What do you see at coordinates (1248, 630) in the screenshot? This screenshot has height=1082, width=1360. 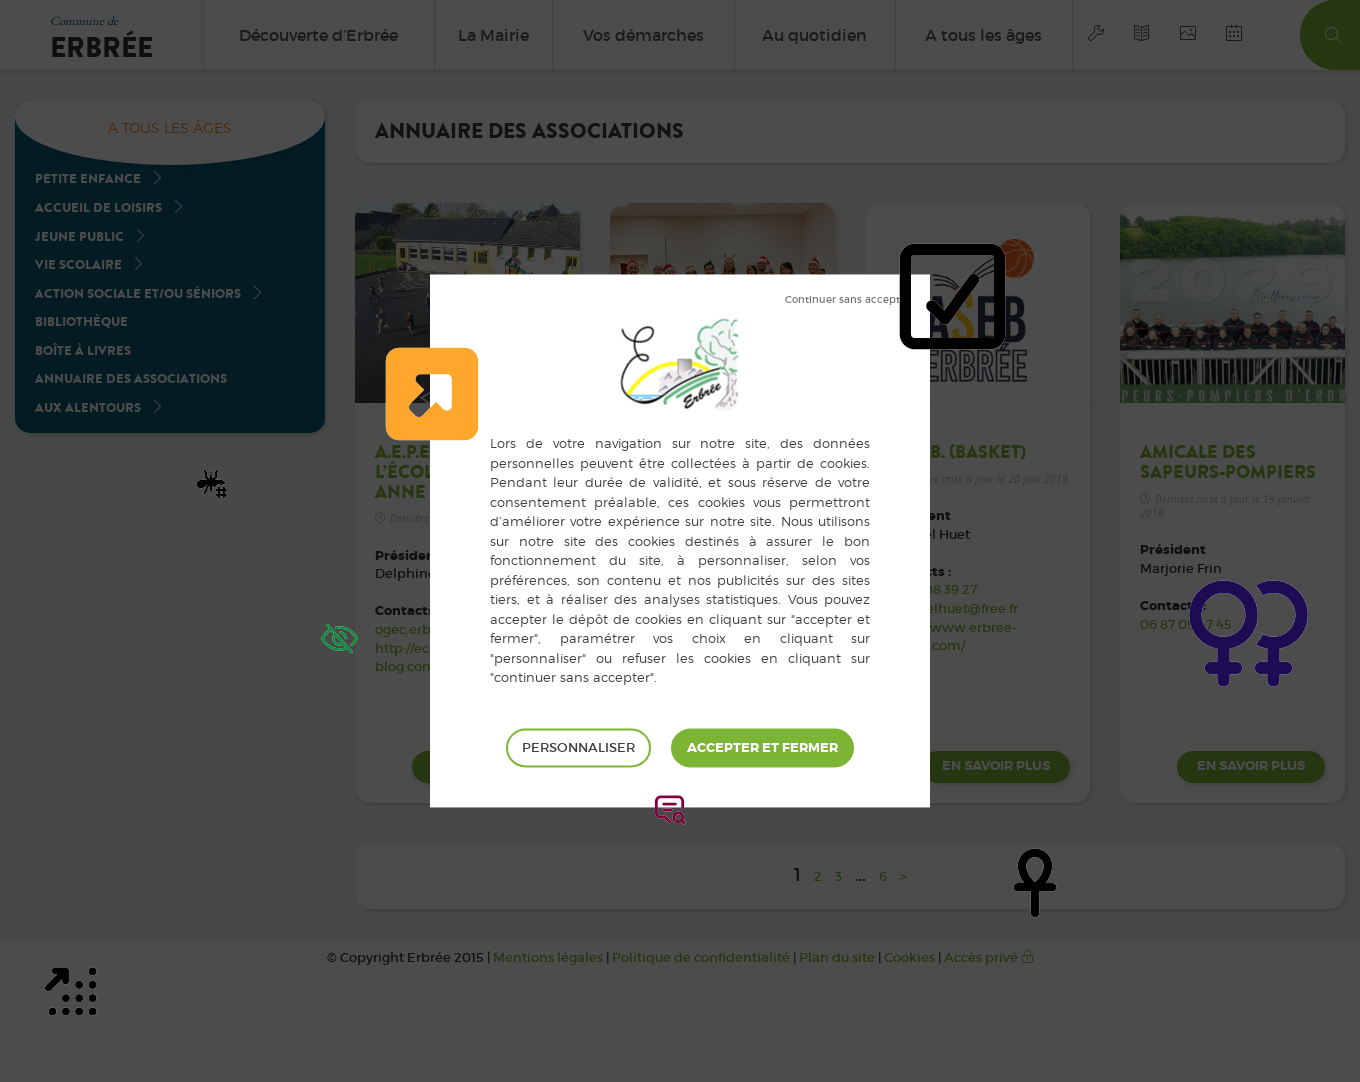 I see `indicates female/female relationship or partnership` at bounding box center [1248, 630].